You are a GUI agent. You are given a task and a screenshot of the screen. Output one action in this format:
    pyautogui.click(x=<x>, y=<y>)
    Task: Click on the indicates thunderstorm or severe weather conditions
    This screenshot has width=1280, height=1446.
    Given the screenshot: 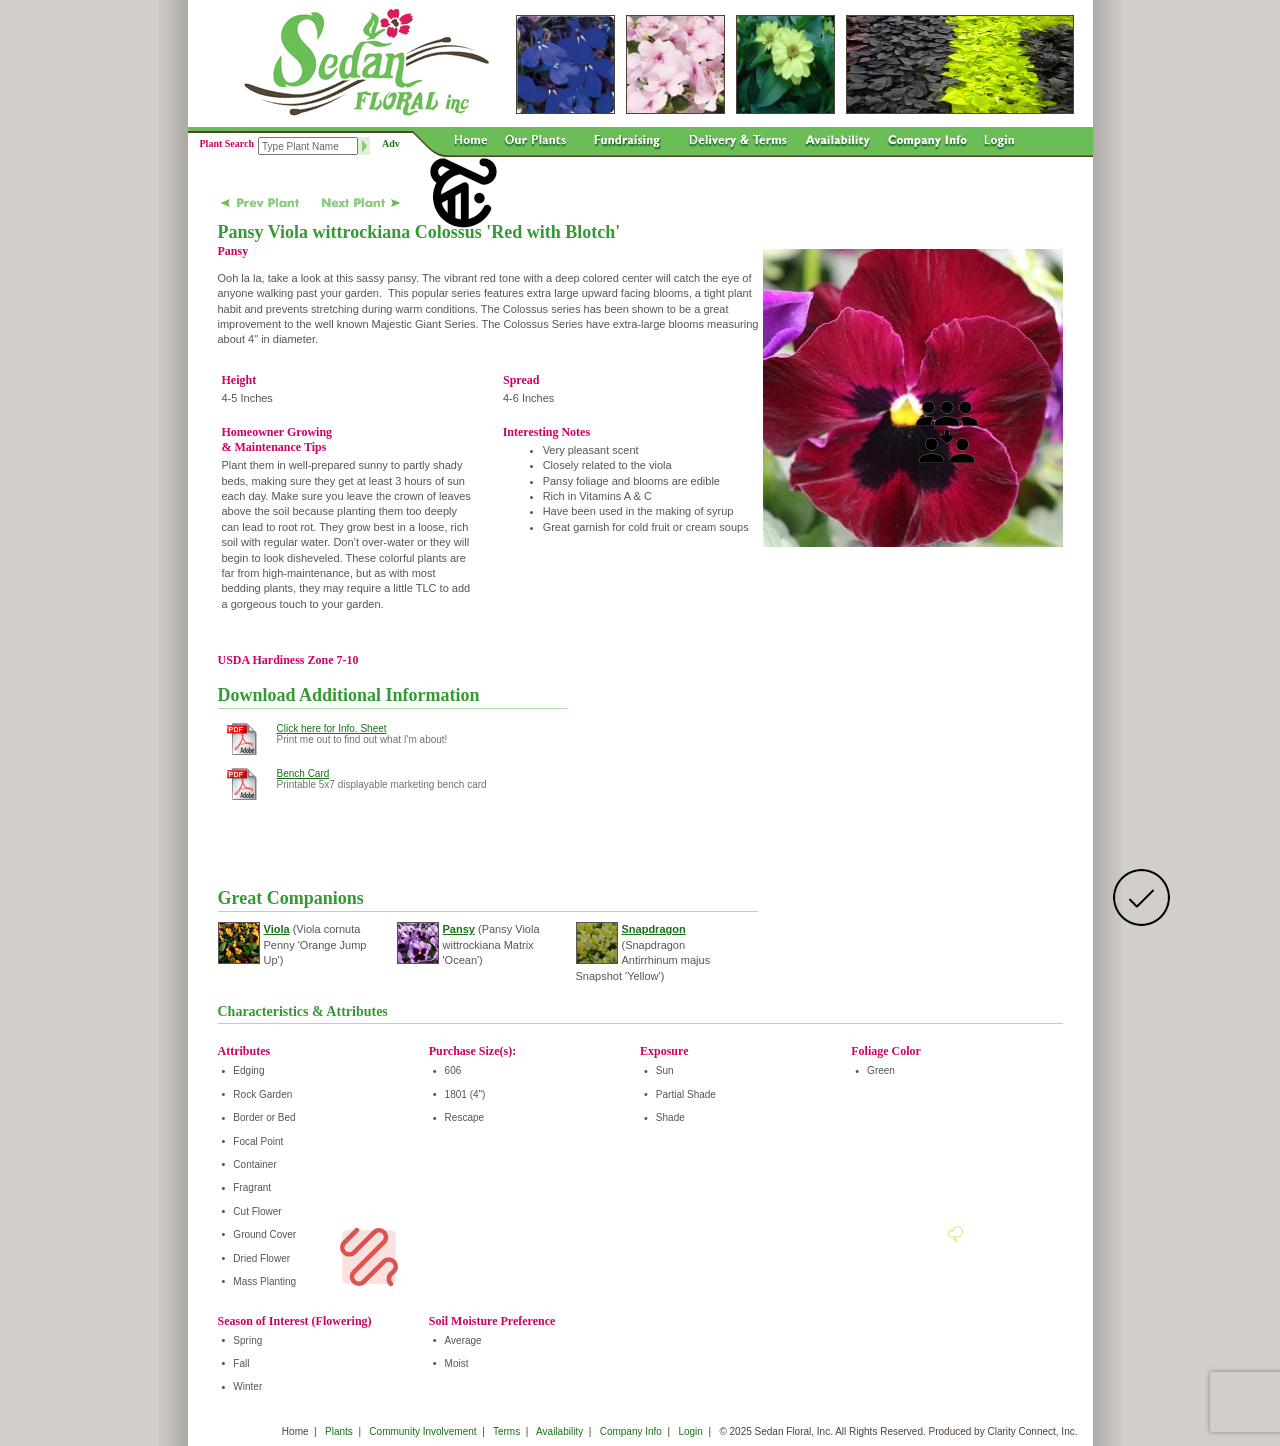 What is the action you would take?
    pyautogui.click(x=955, y=1234)
    